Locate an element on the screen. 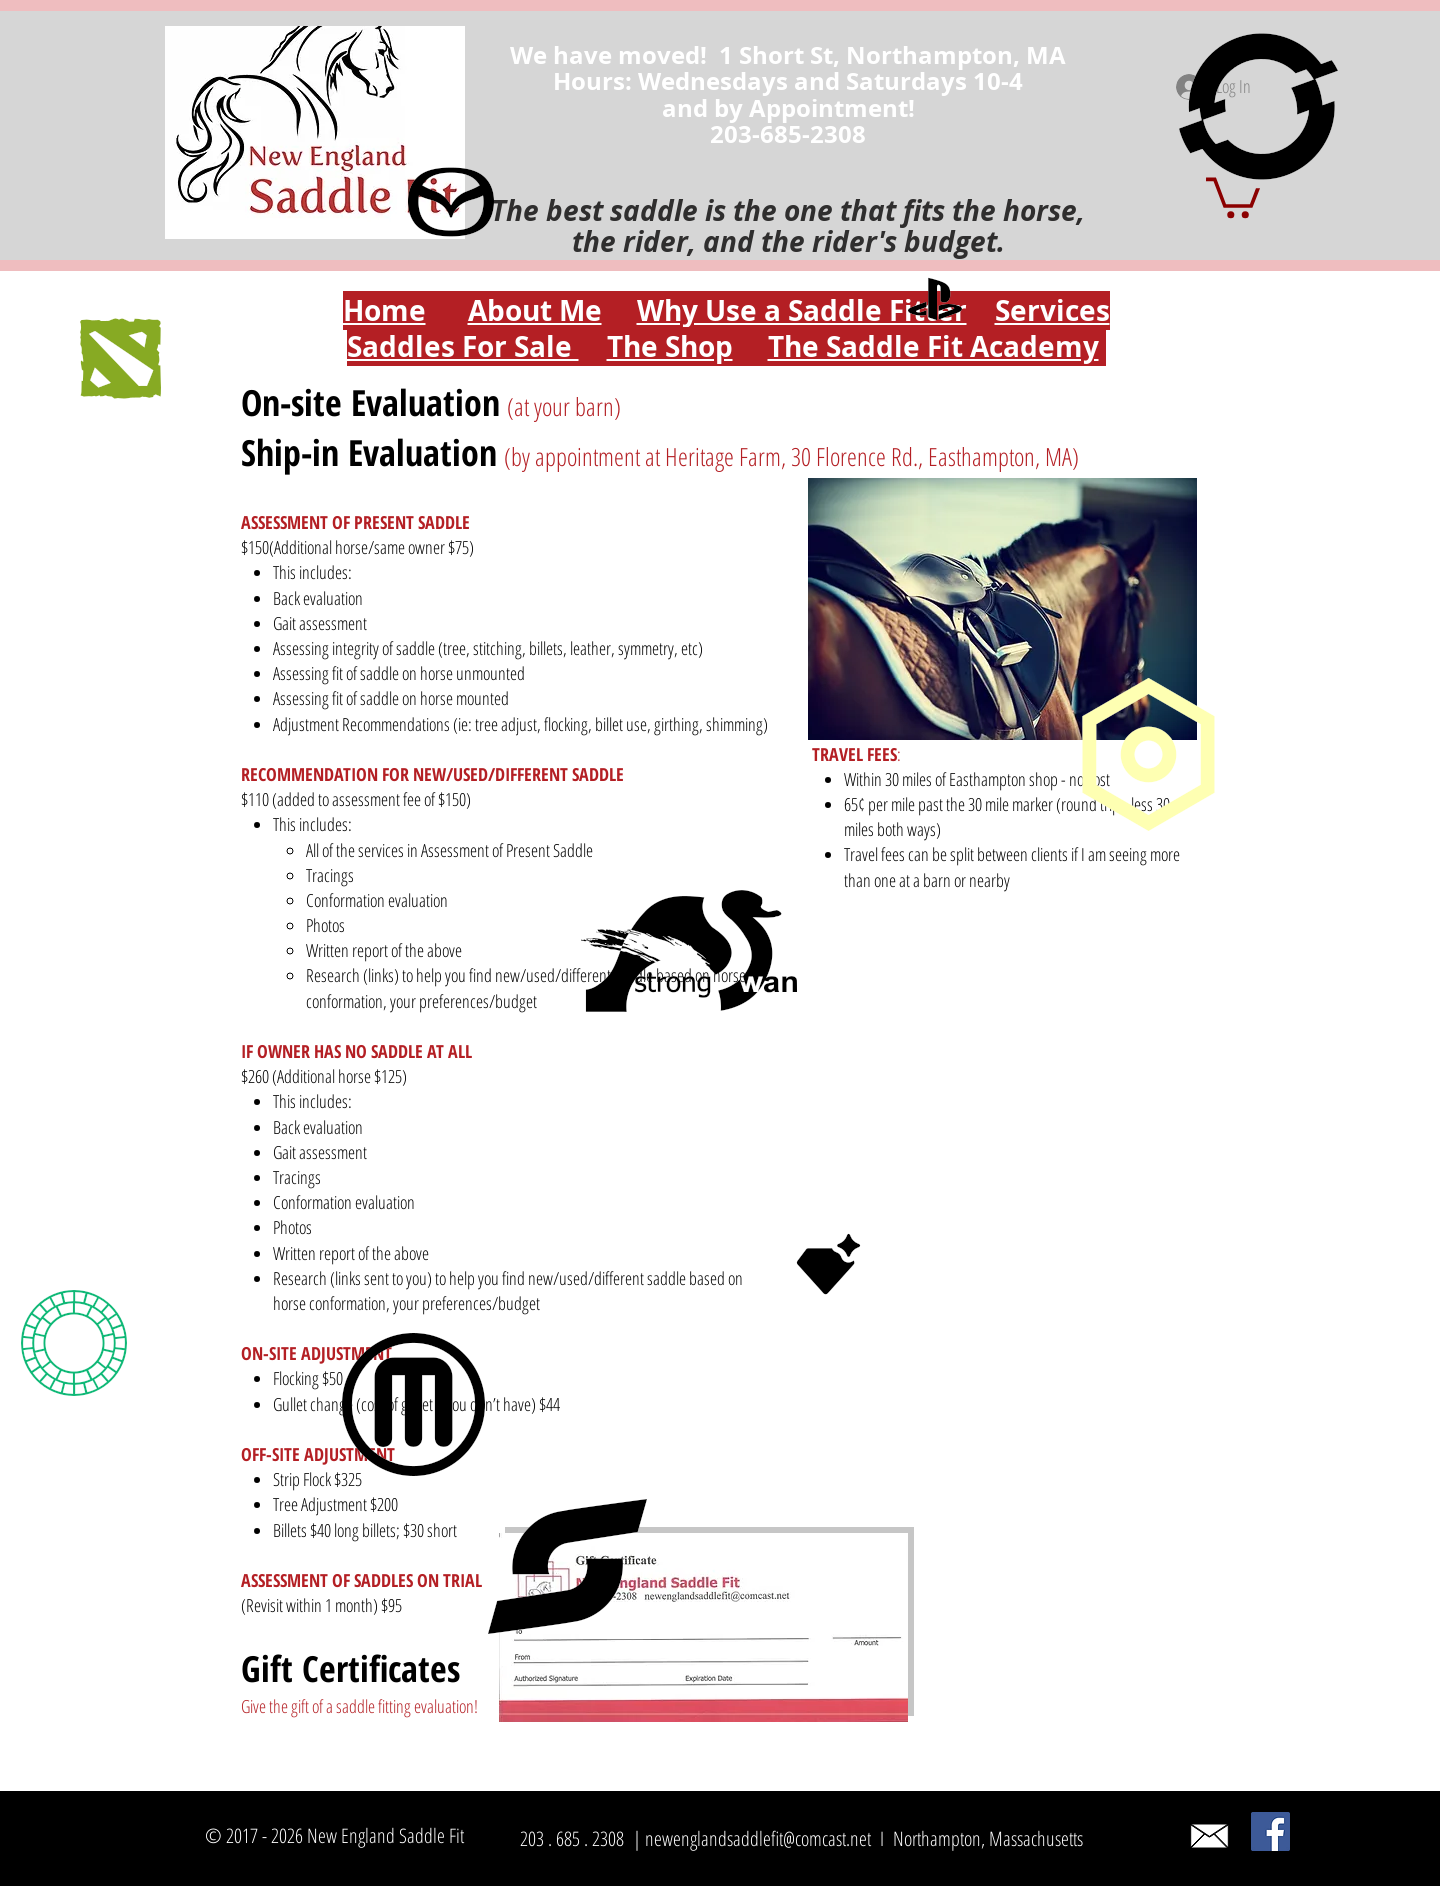  open the VSCO photo editing app is located at coordinates (74, 1343).